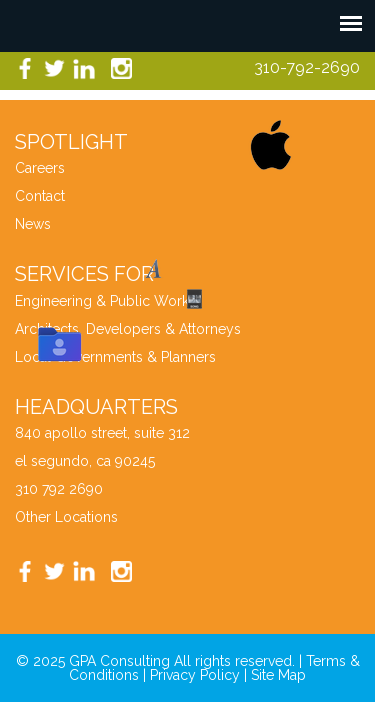 The height and width of the screenshot is (720, 375). What do you see at coordinates (271, 145) in the screenshot?
I see `apple internal system component` at bounding box center [271, 145].